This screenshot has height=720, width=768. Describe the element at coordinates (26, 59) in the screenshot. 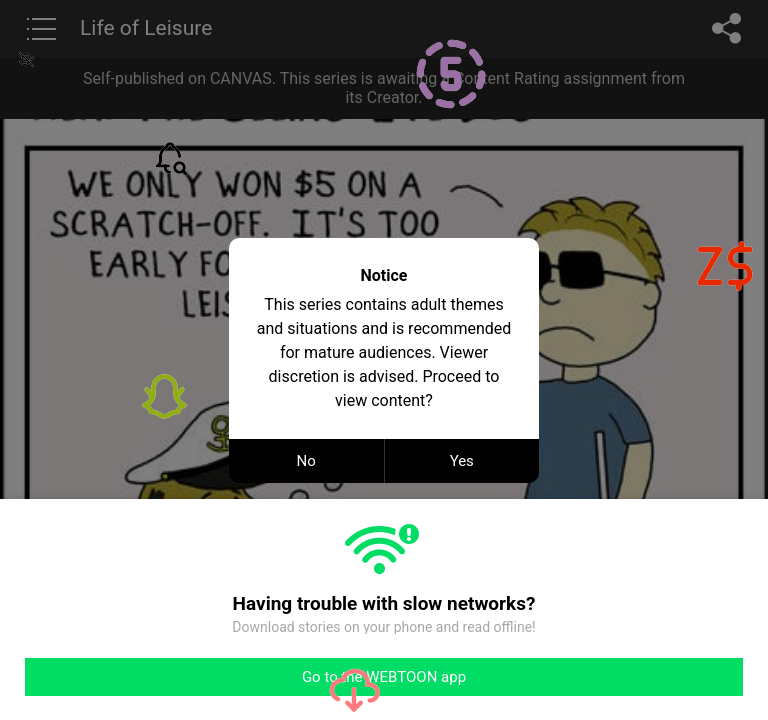

I see `disable freehand drawing mode` at that location.